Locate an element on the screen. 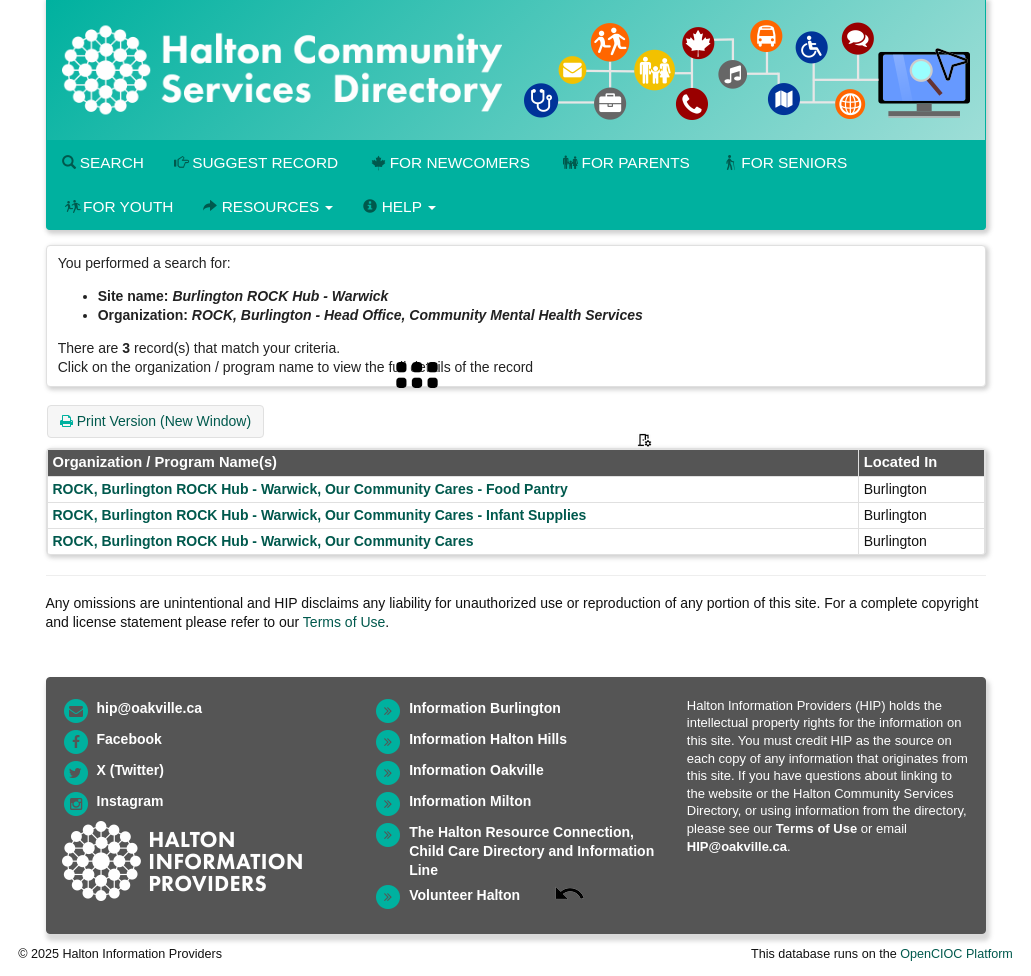 The width and height of the screenshot is (1031, 976). tap to navigate to a destination is located at coordinates (949, 62).